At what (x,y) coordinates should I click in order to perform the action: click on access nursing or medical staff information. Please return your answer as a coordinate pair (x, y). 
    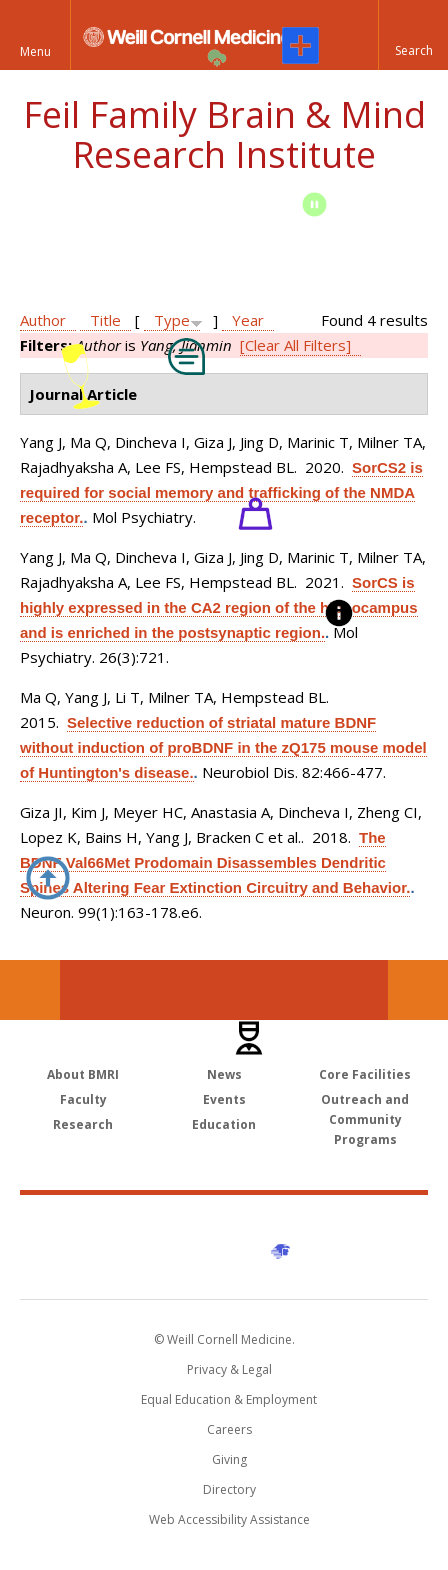
    Looking at the image, I should click on (249, 1038).